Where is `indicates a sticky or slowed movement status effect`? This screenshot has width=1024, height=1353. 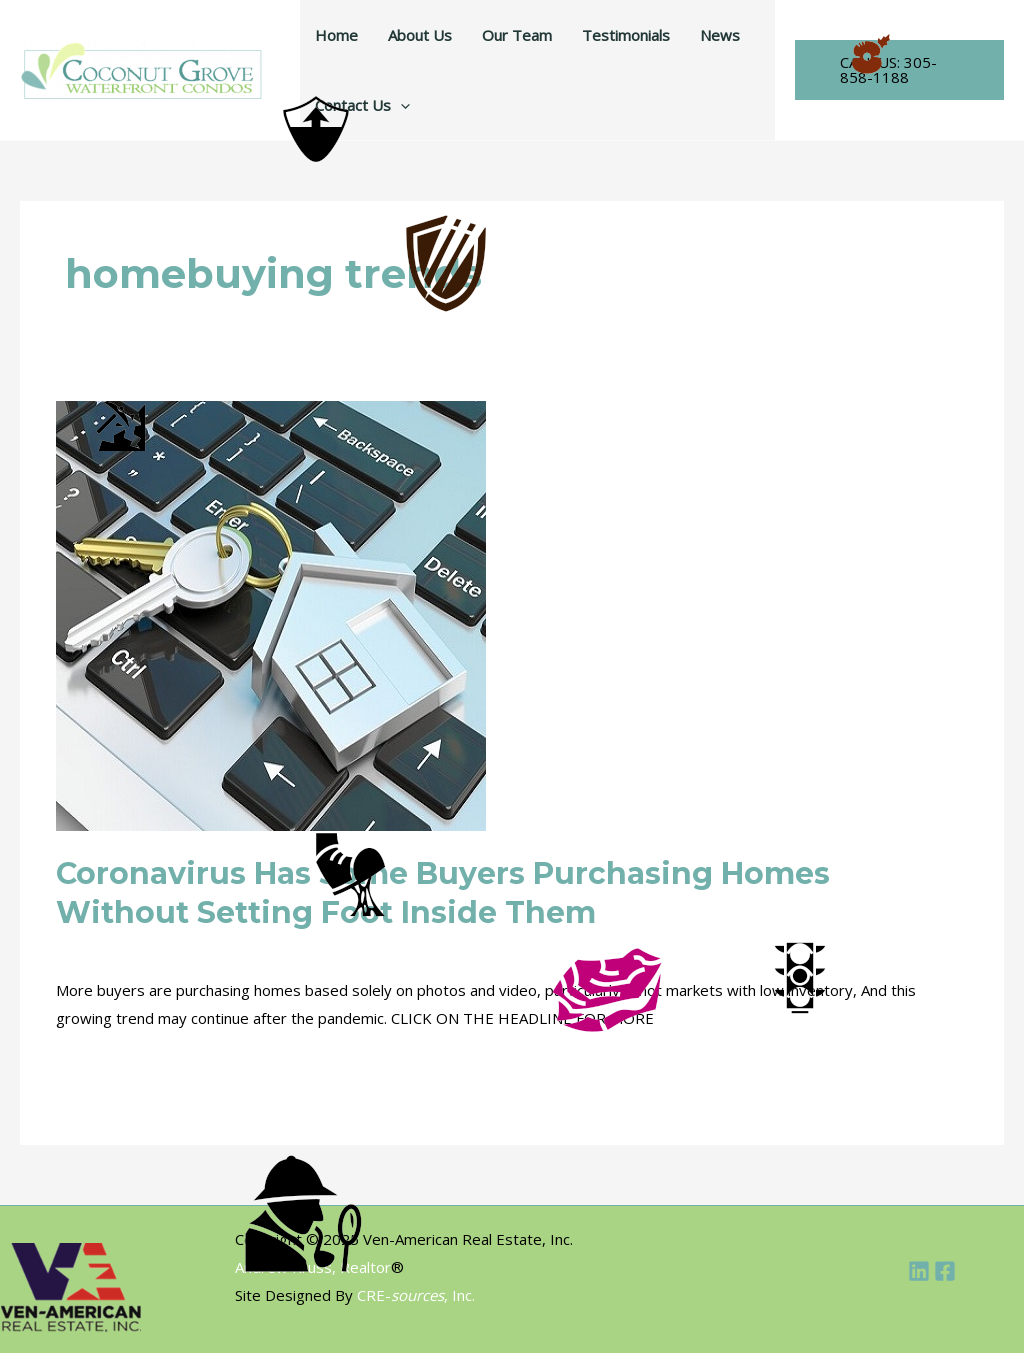 indicates a sticky or slowed movement status effect is located at coordinates (357, 874).